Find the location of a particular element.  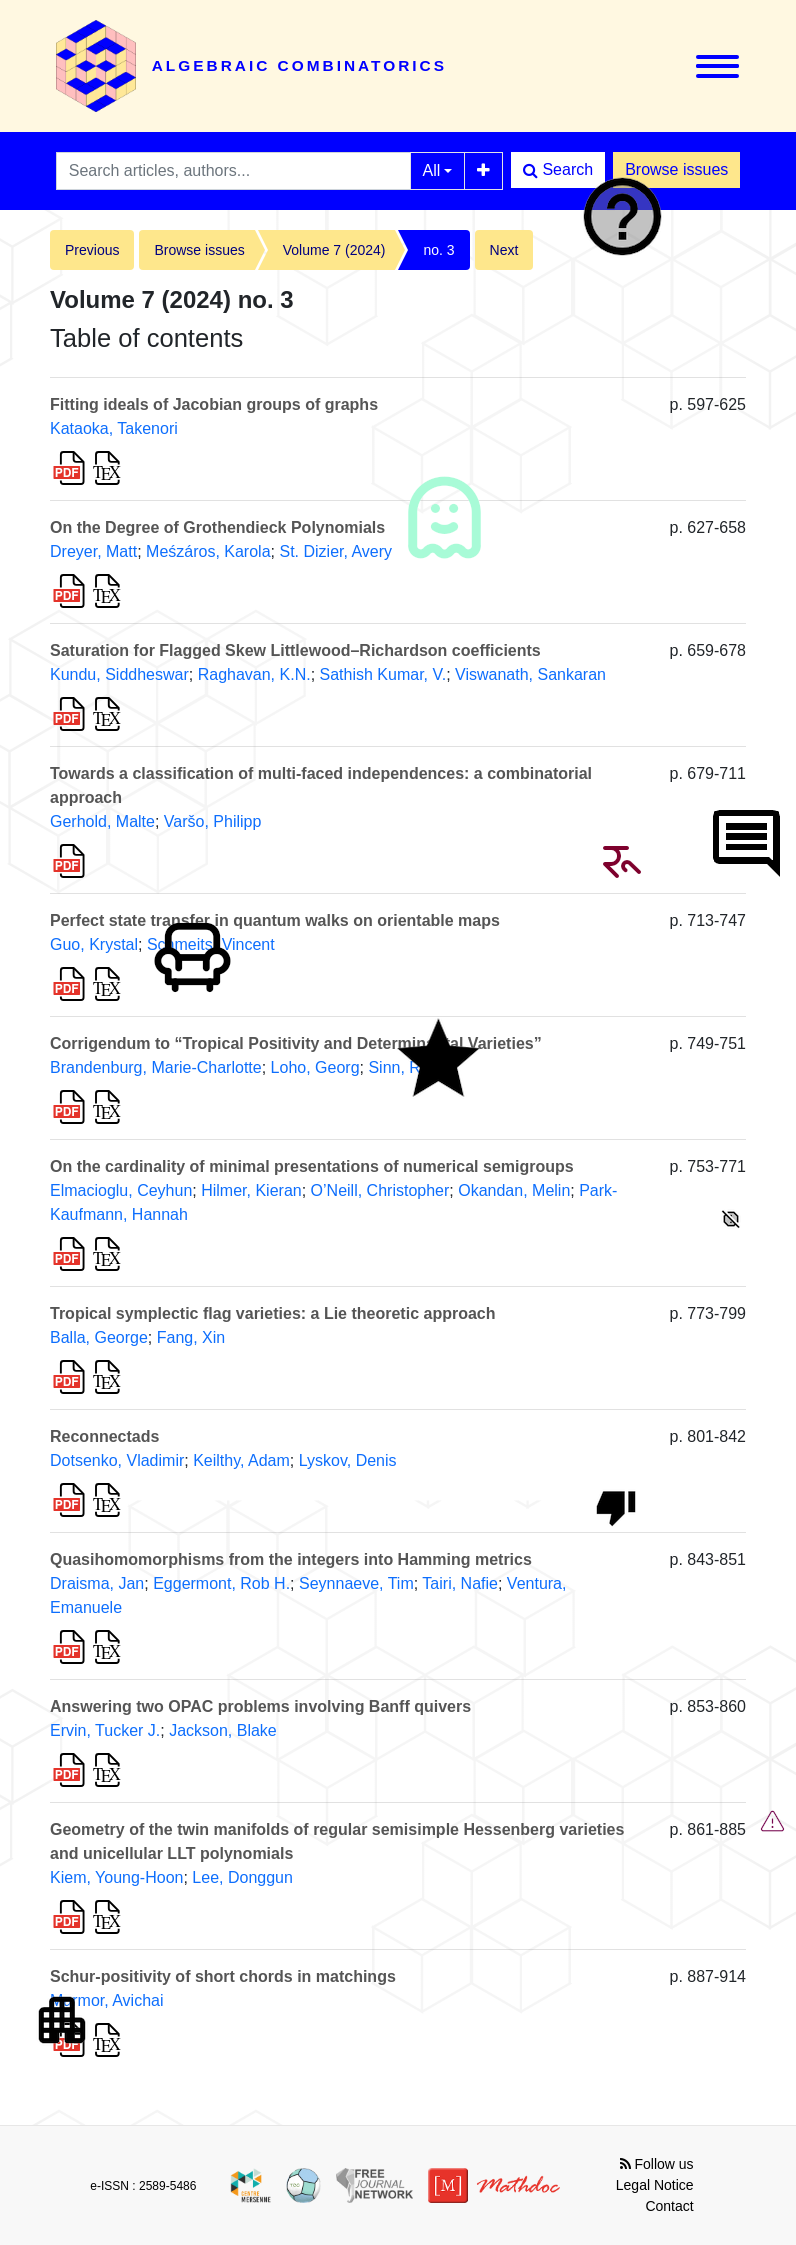

view apartment listings is located at coordinates (62, 2020).